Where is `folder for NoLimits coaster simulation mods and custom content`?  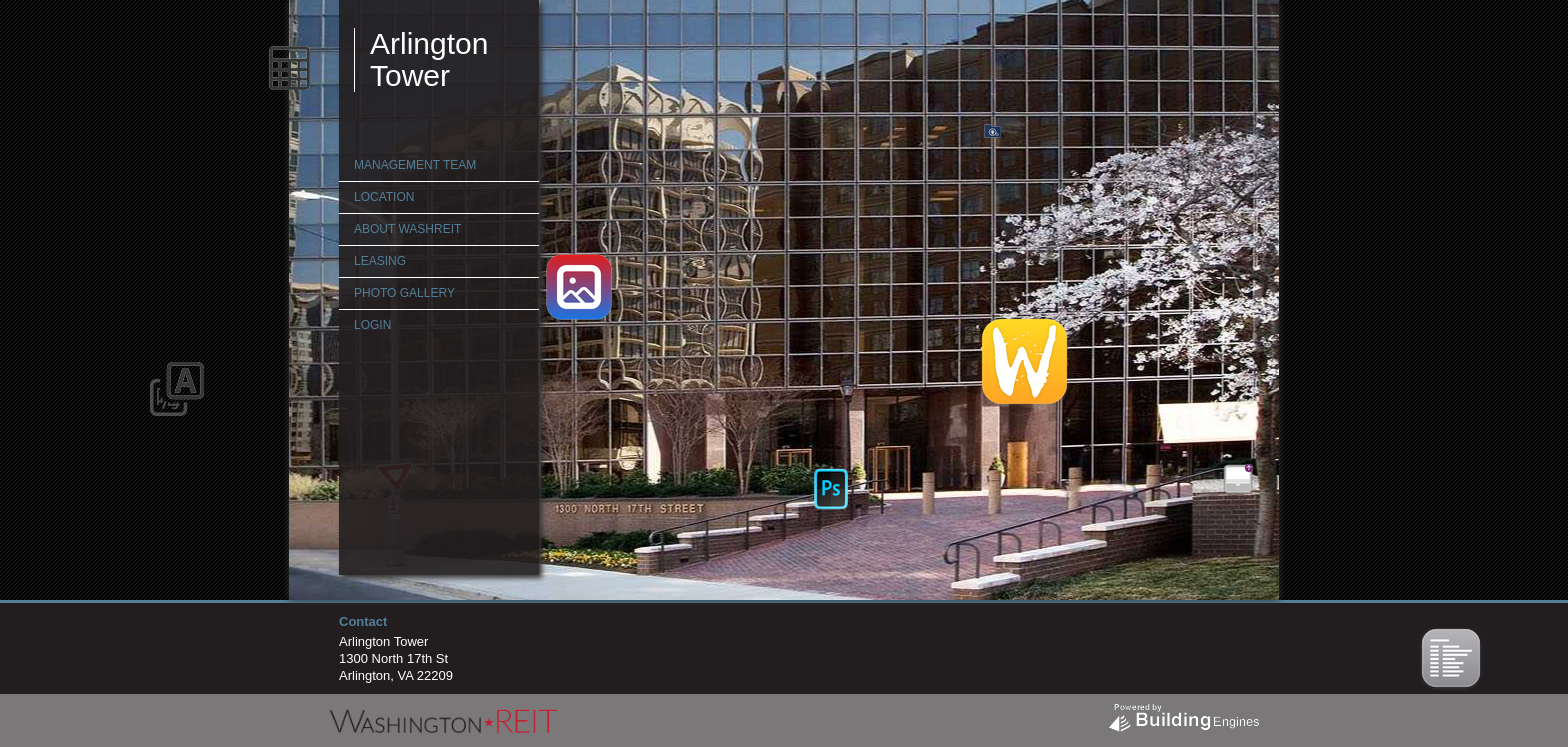
folder for NoLimits coaster simulation mods and custom content is located at coordinates (992, 131).